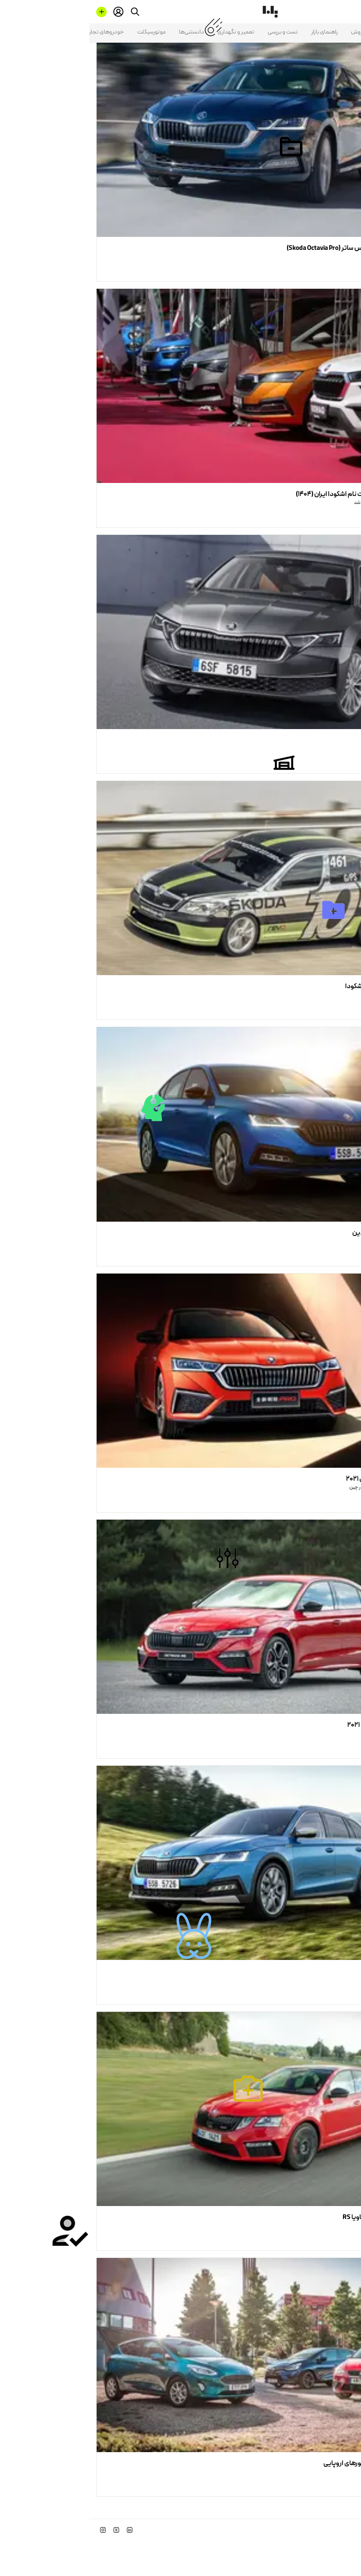 The image size is (361, 2576). Describe the element at coordinates (284, 763) in the screenshot. I see `access warehouse or storage inventory` at that location.